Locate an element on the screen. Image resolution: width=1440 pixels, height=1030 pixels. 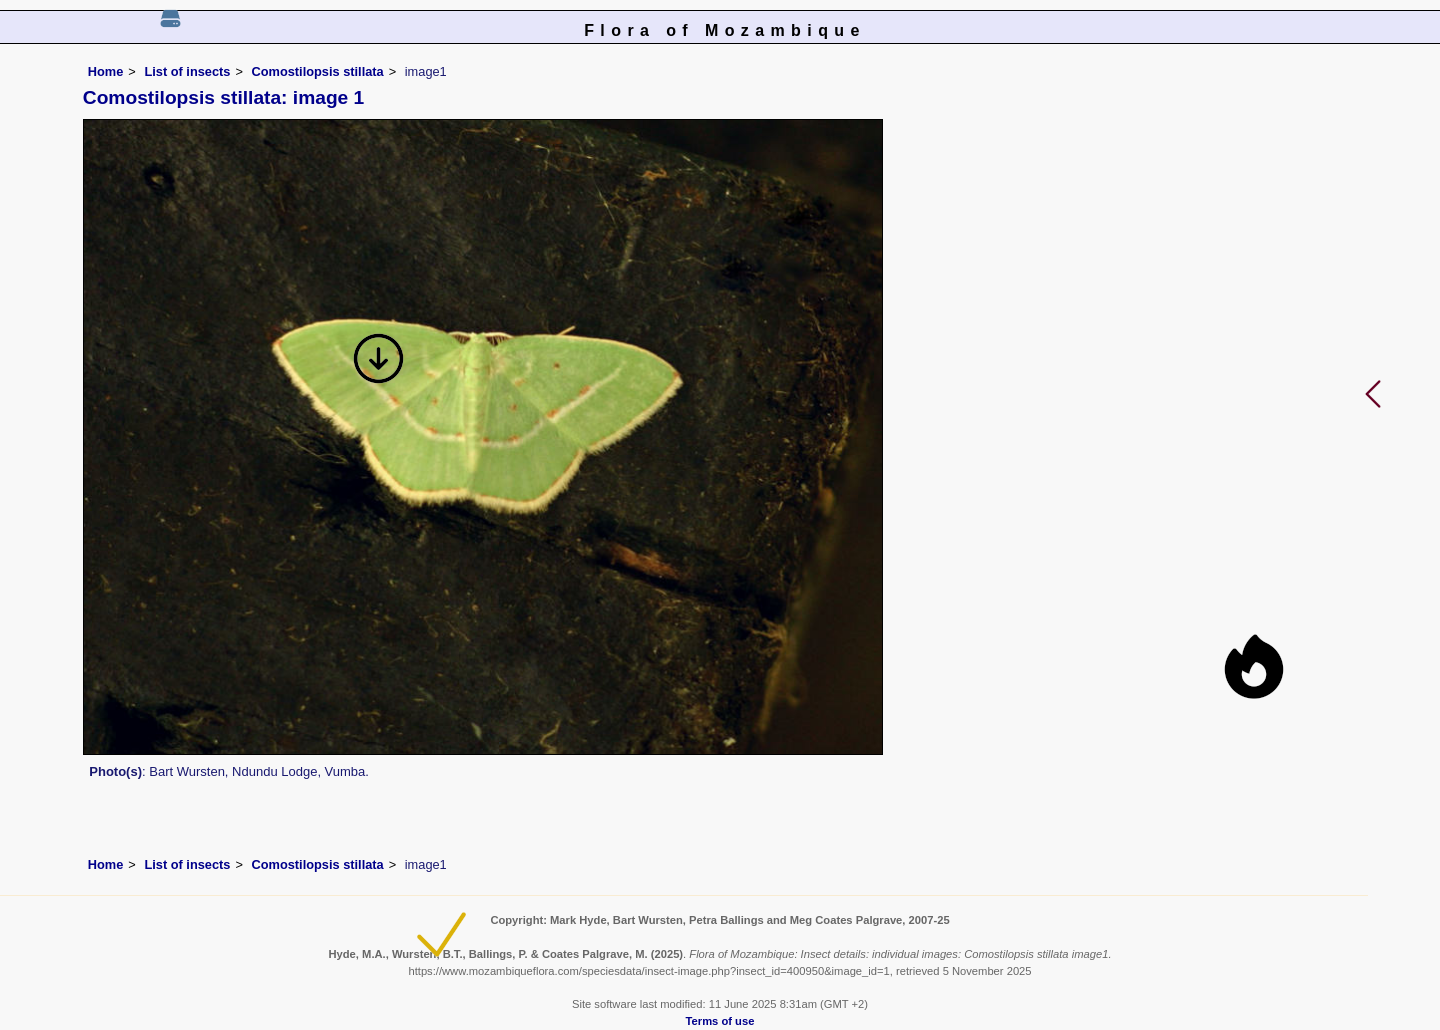
download a file or content is located at coordinates (378, 358).